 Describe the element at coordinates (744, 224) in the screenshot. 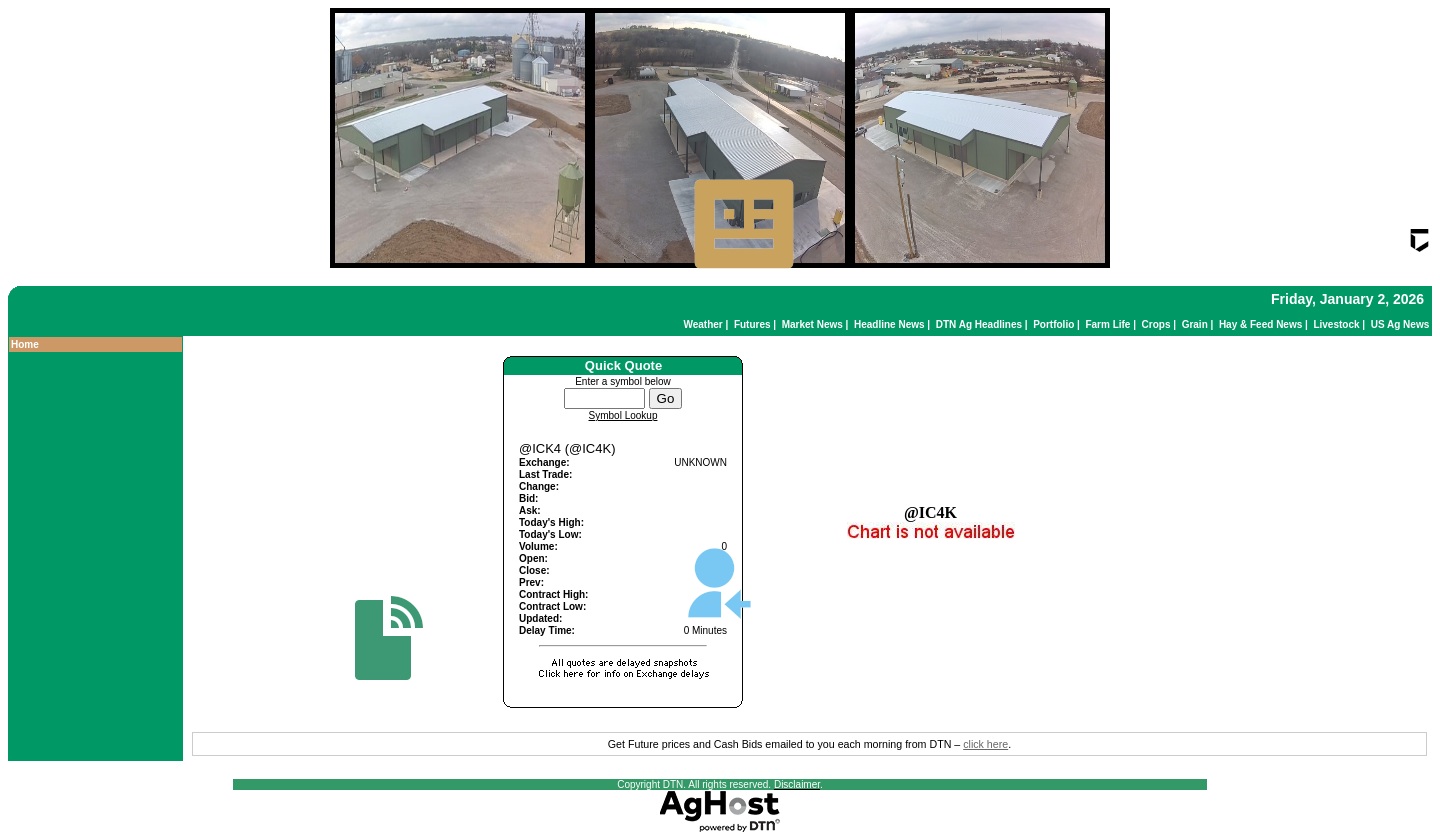

I see `view your profile` at that location.